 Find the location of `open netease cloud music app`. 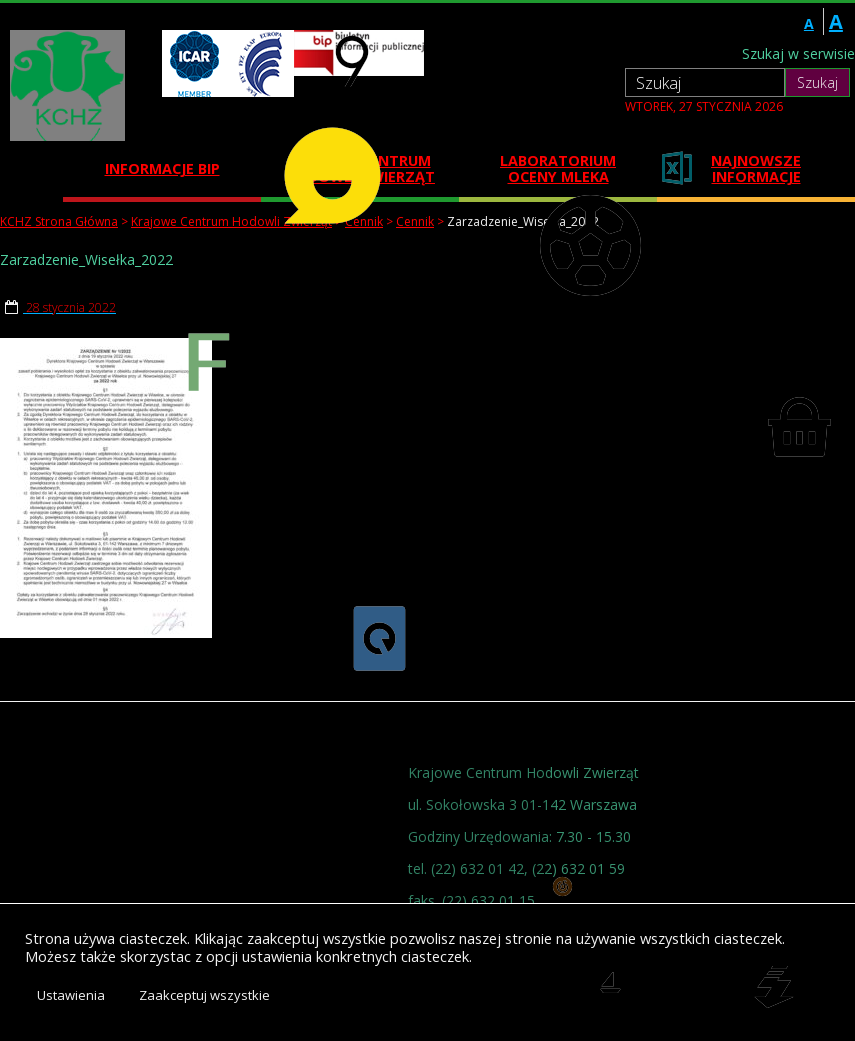

open netease cloud music app is located at coordinates (562, 886).